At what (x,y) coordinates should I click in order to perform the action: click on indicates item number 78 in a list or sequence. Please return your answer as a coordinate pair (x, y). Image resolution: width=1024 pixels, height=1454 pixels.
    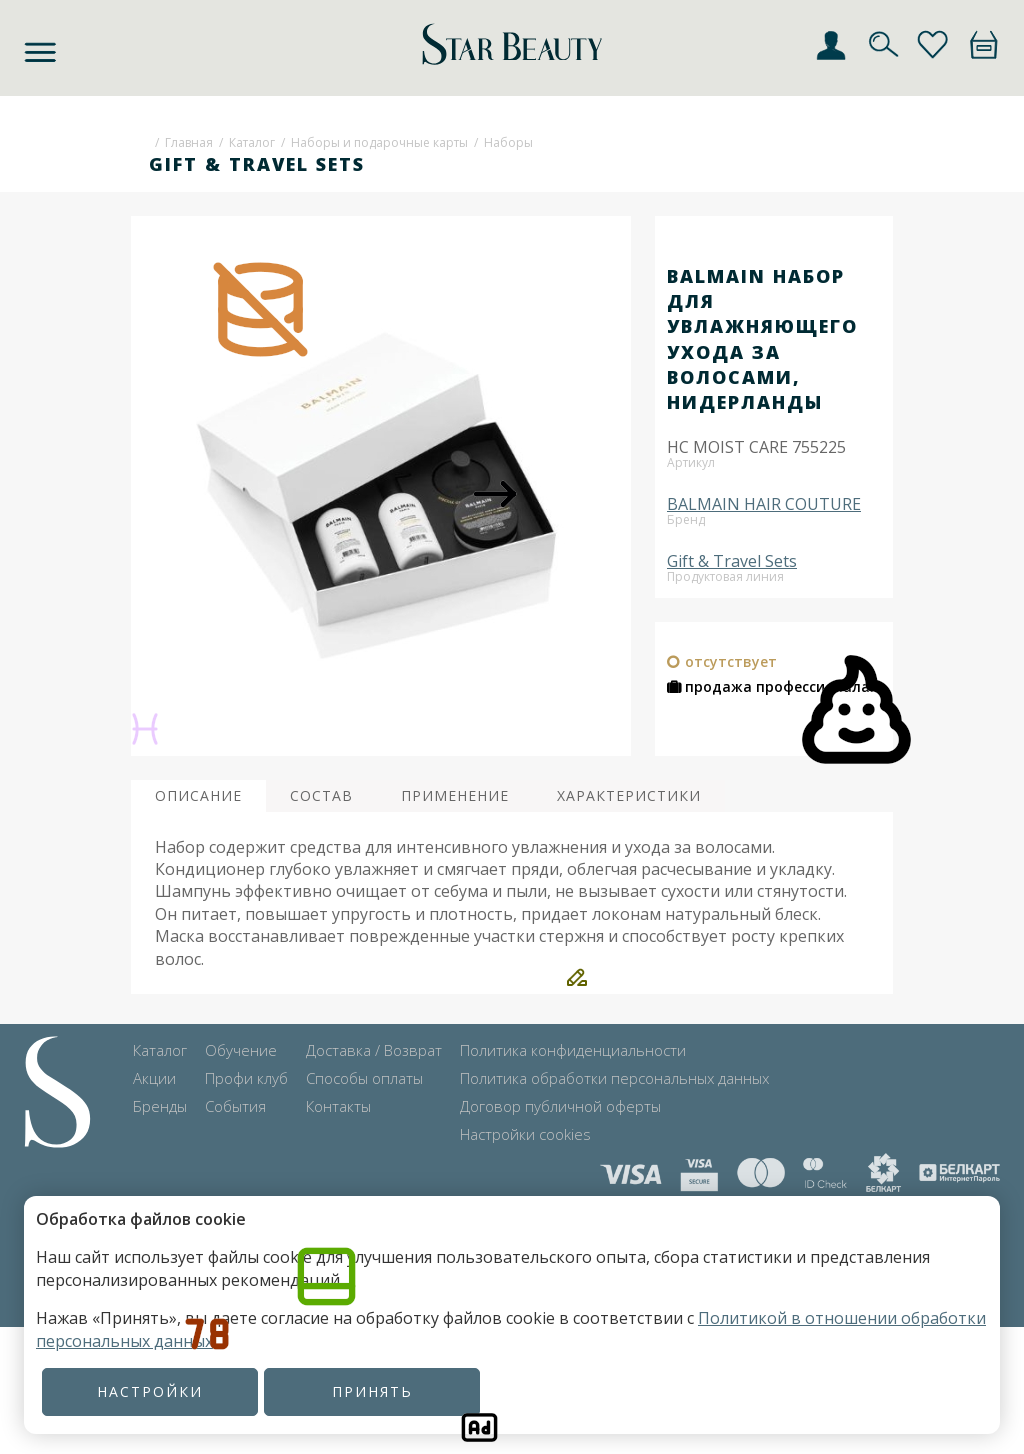
    Looking at the image, I should click on (207, 1334).